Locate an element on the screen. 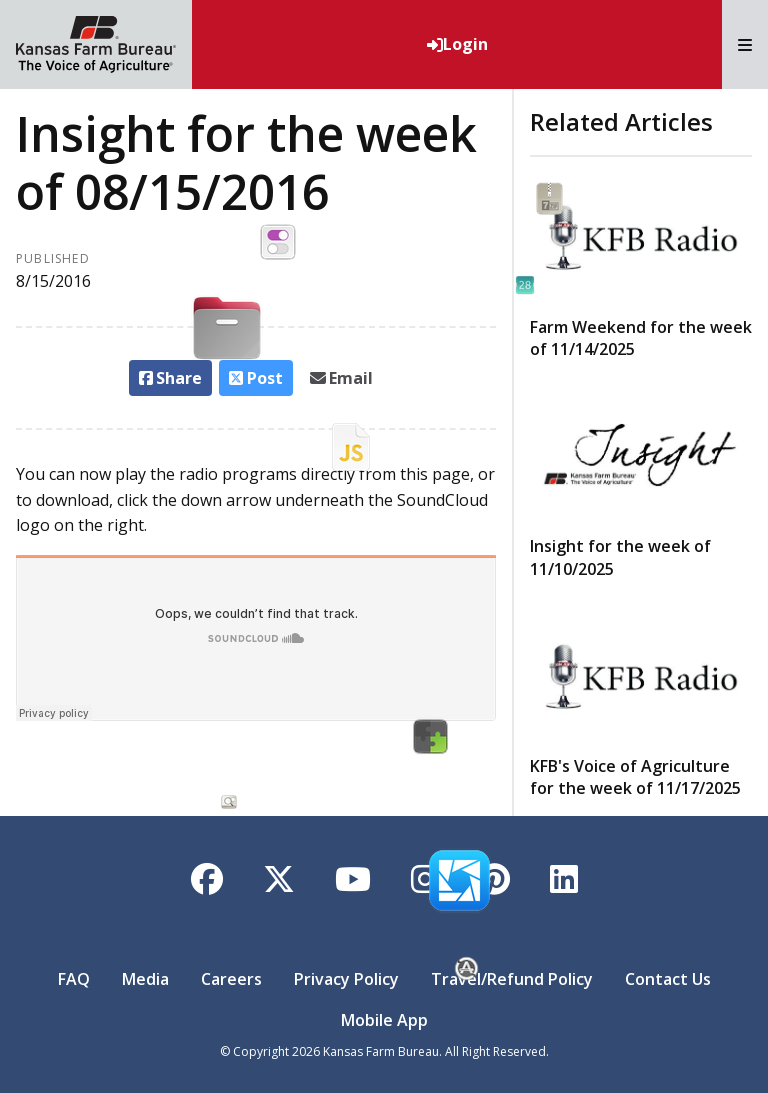 The height and width of the screenshot is (1093, 768). open gnome extensions manager is located at coordinates (430, 736).